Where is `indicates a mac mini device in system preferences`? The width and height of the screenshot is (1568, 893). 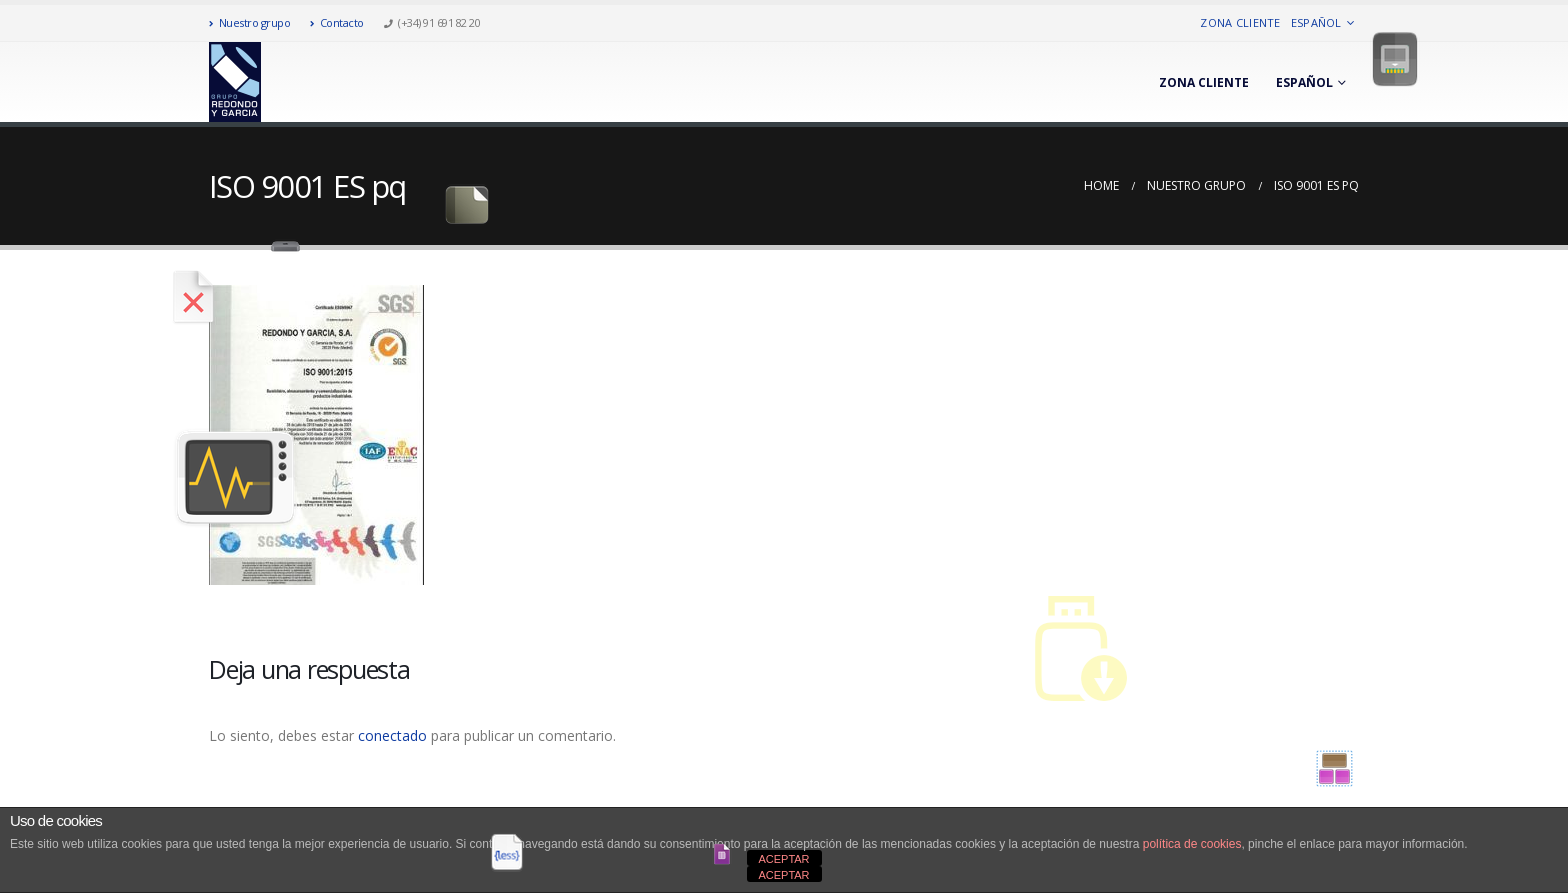
indicates a mac mini device in system preferences is located at coordinates (285, 246).